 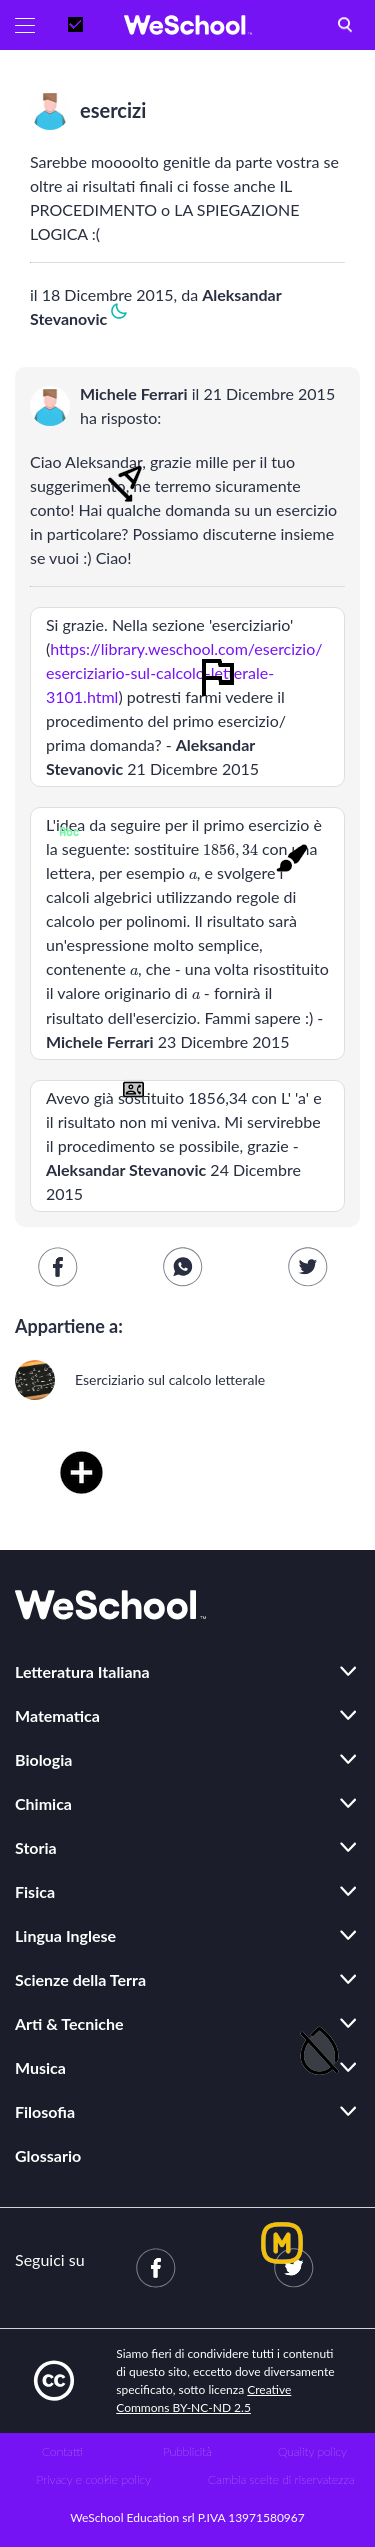 What do you see at coordinates (292, 858) in the screenshot?
I see `access drawing or painting tools` at bounding box center [292, 858].